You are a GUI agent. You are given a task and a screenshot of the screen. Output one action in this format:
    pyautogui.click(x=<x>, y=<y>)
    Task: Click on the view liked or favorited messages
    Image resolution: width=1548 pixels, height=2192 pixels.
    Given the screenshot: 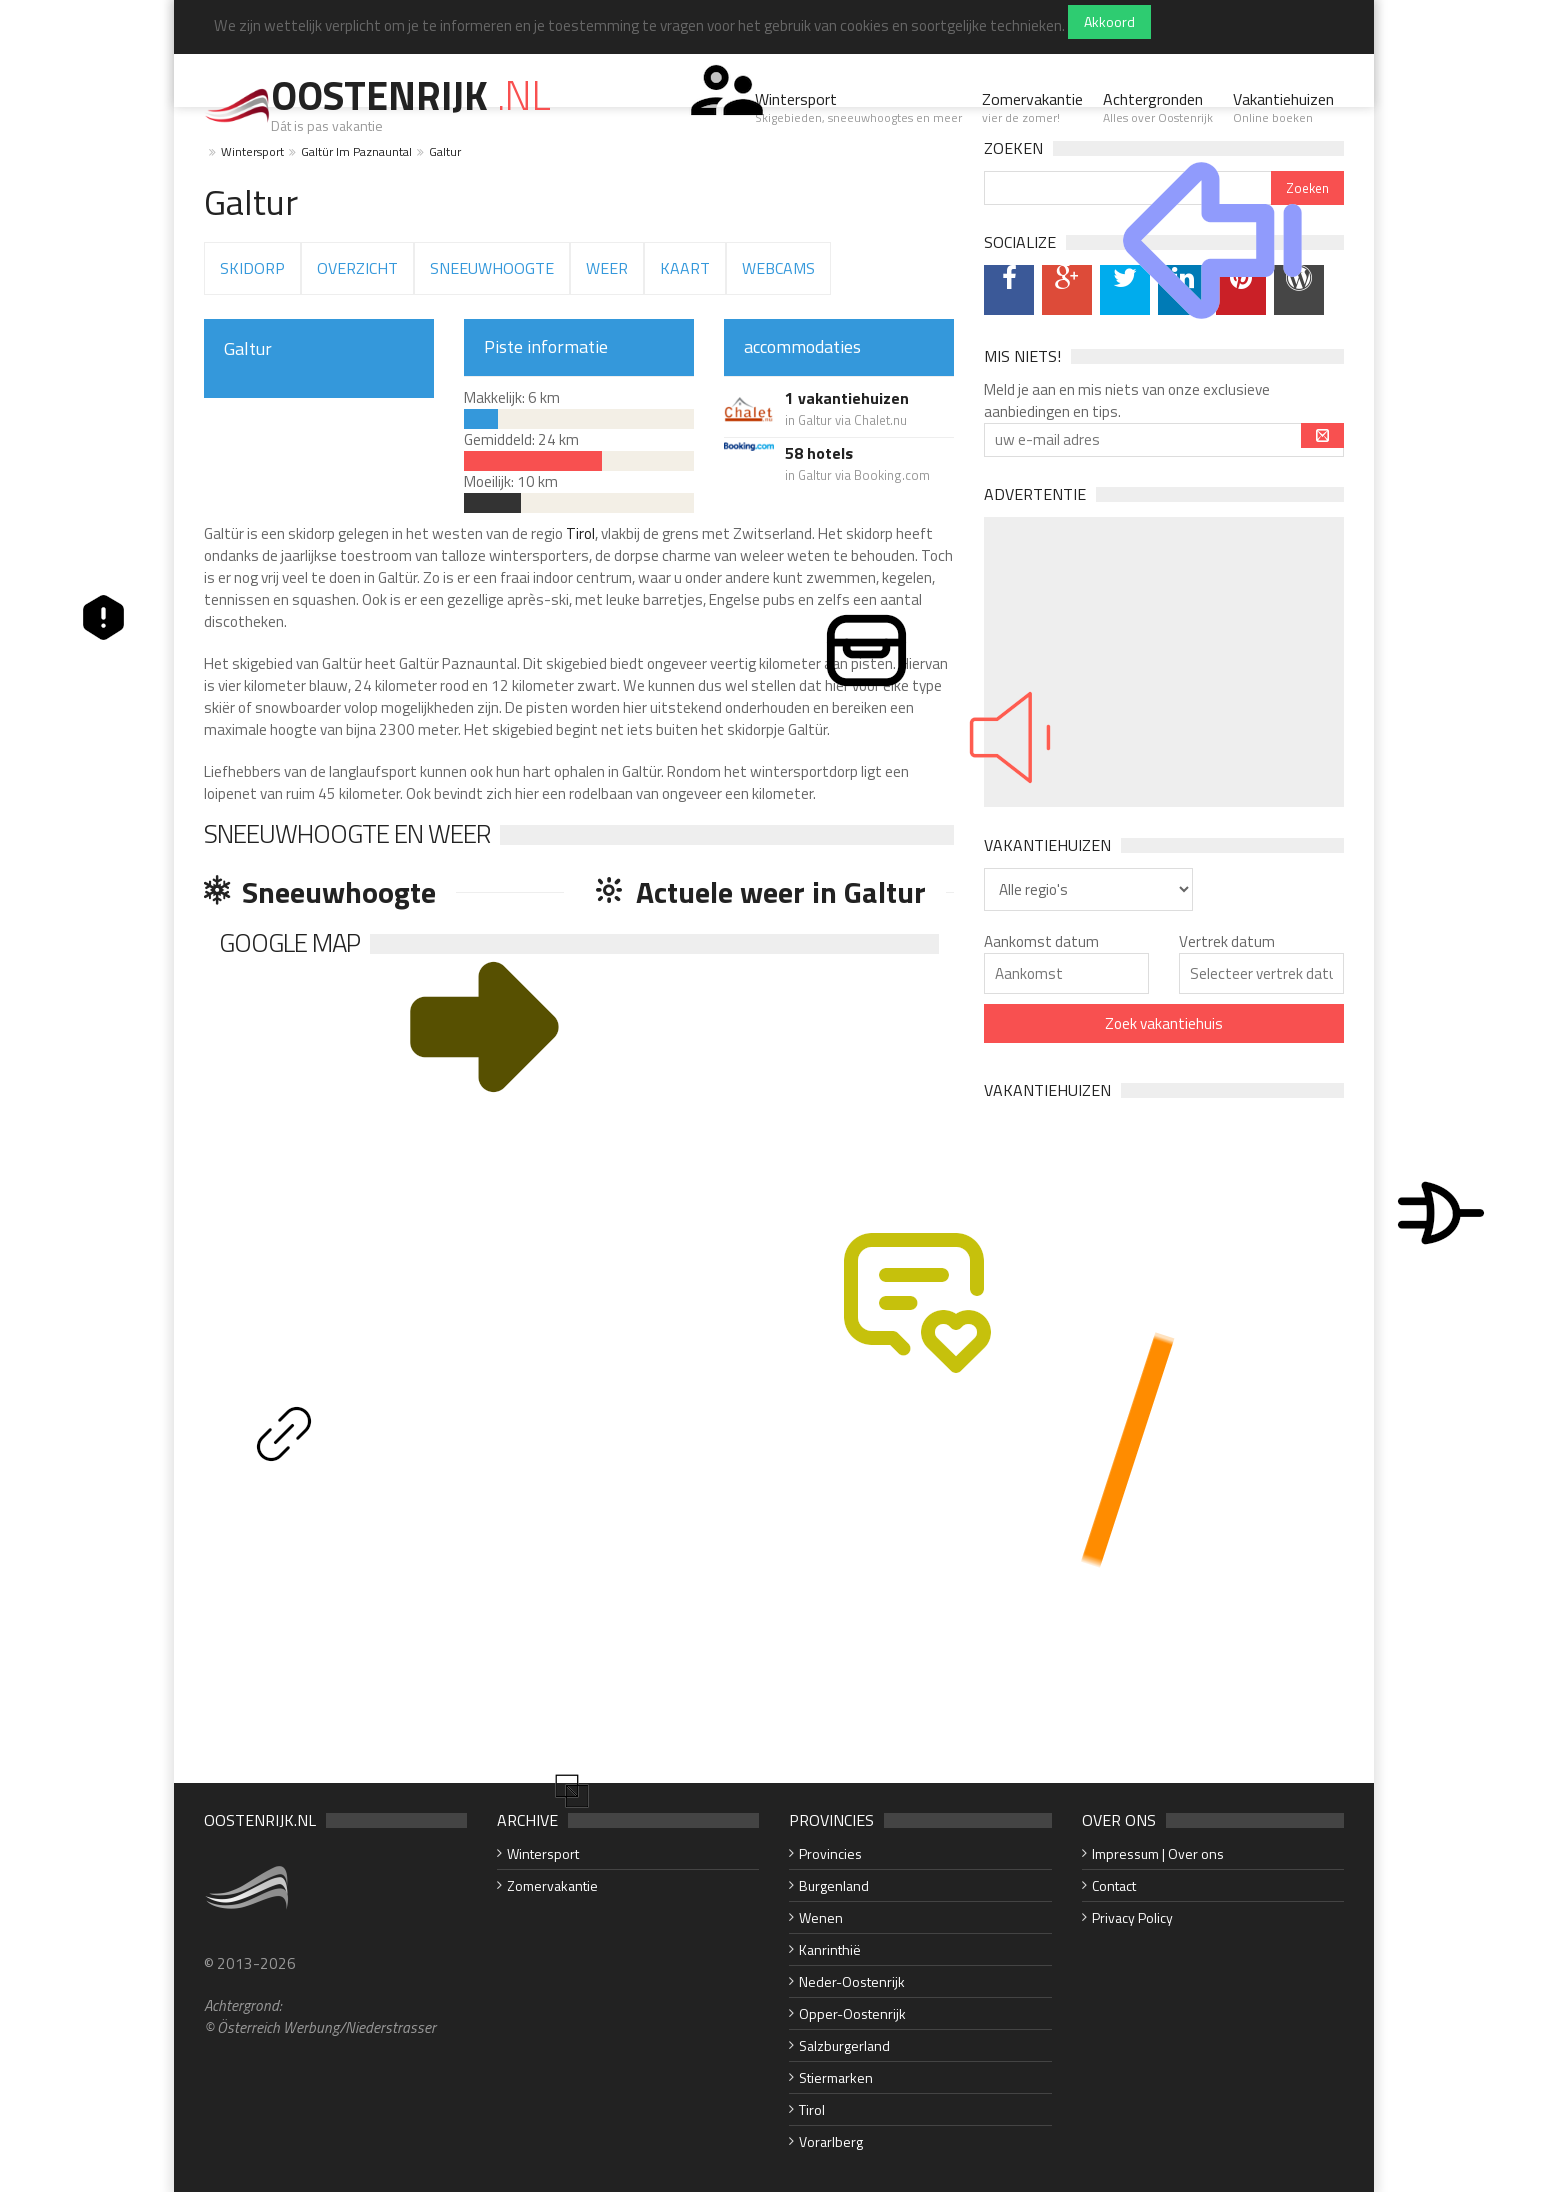 What is the action you would take?
    pyautogui.click(x=914, y=1296)
    